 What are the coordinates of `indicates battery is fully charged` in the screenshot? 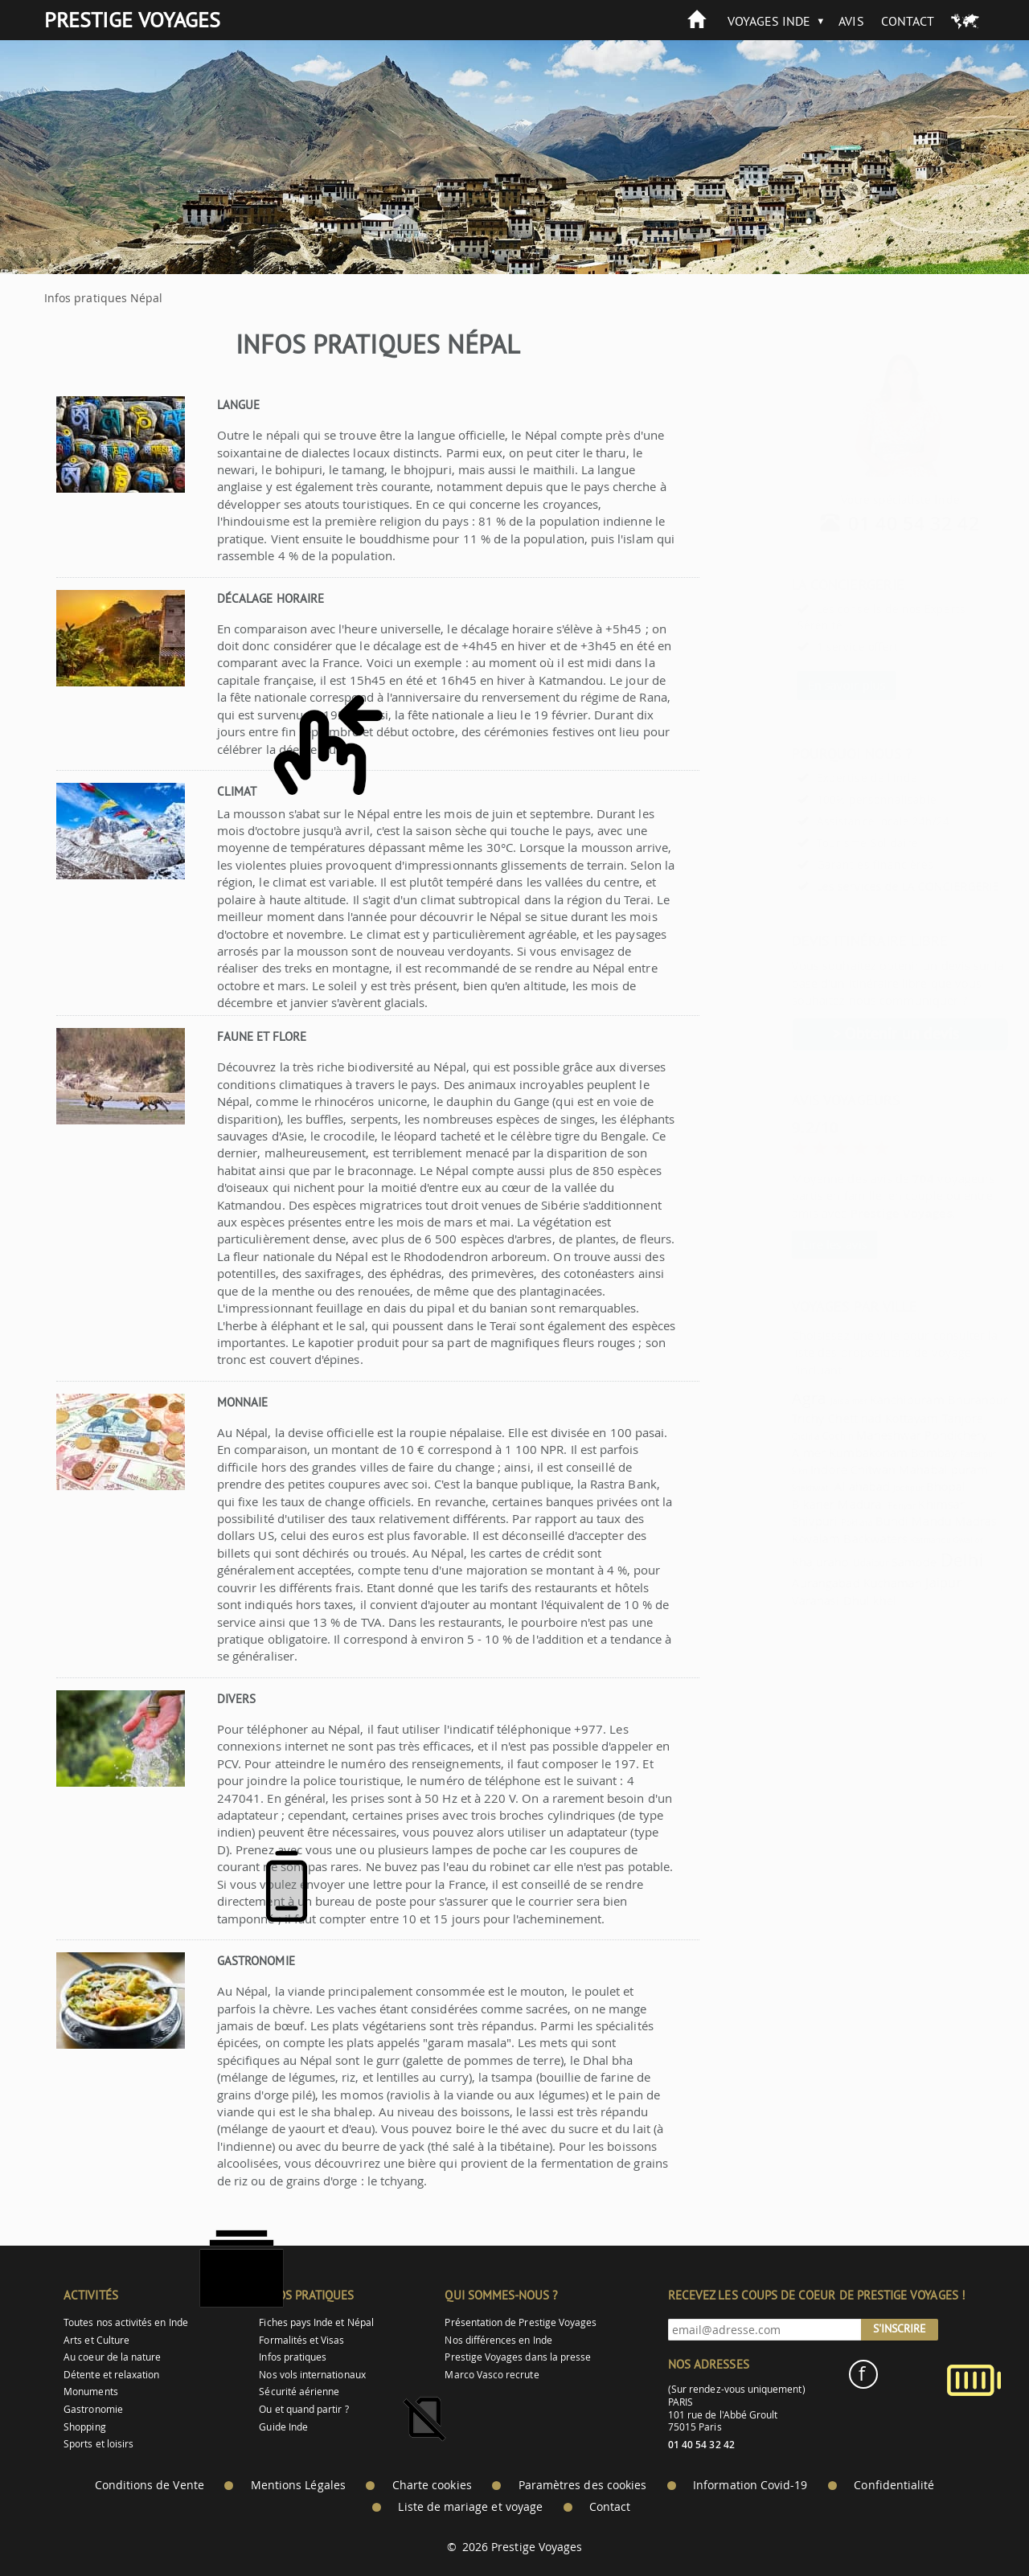 It's located at (973, 2380).